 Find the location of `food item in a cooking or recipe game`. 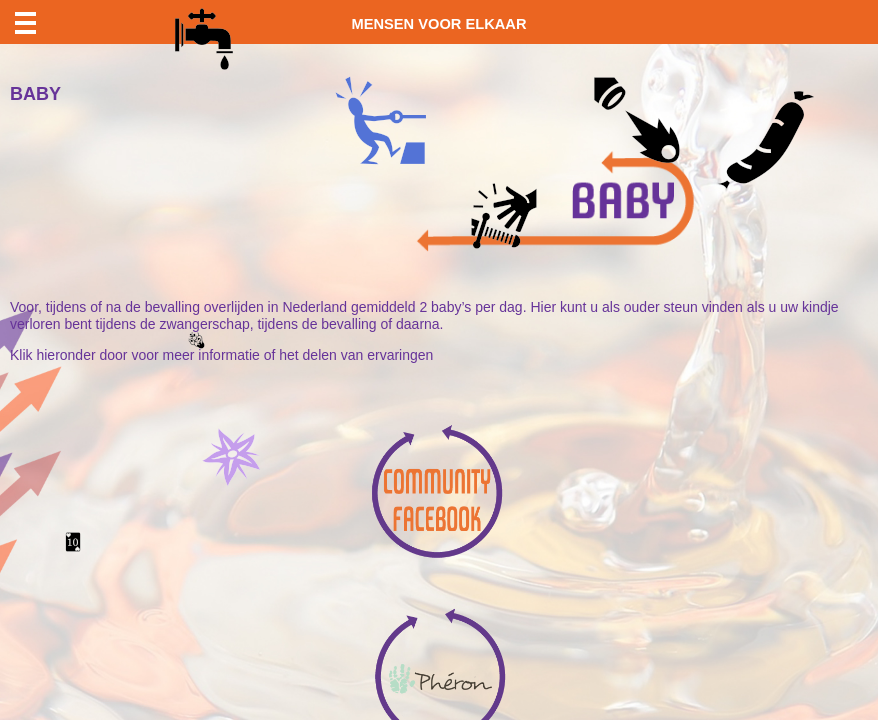

food item in a cooking or recipe game is located at coordinates (766, 140).